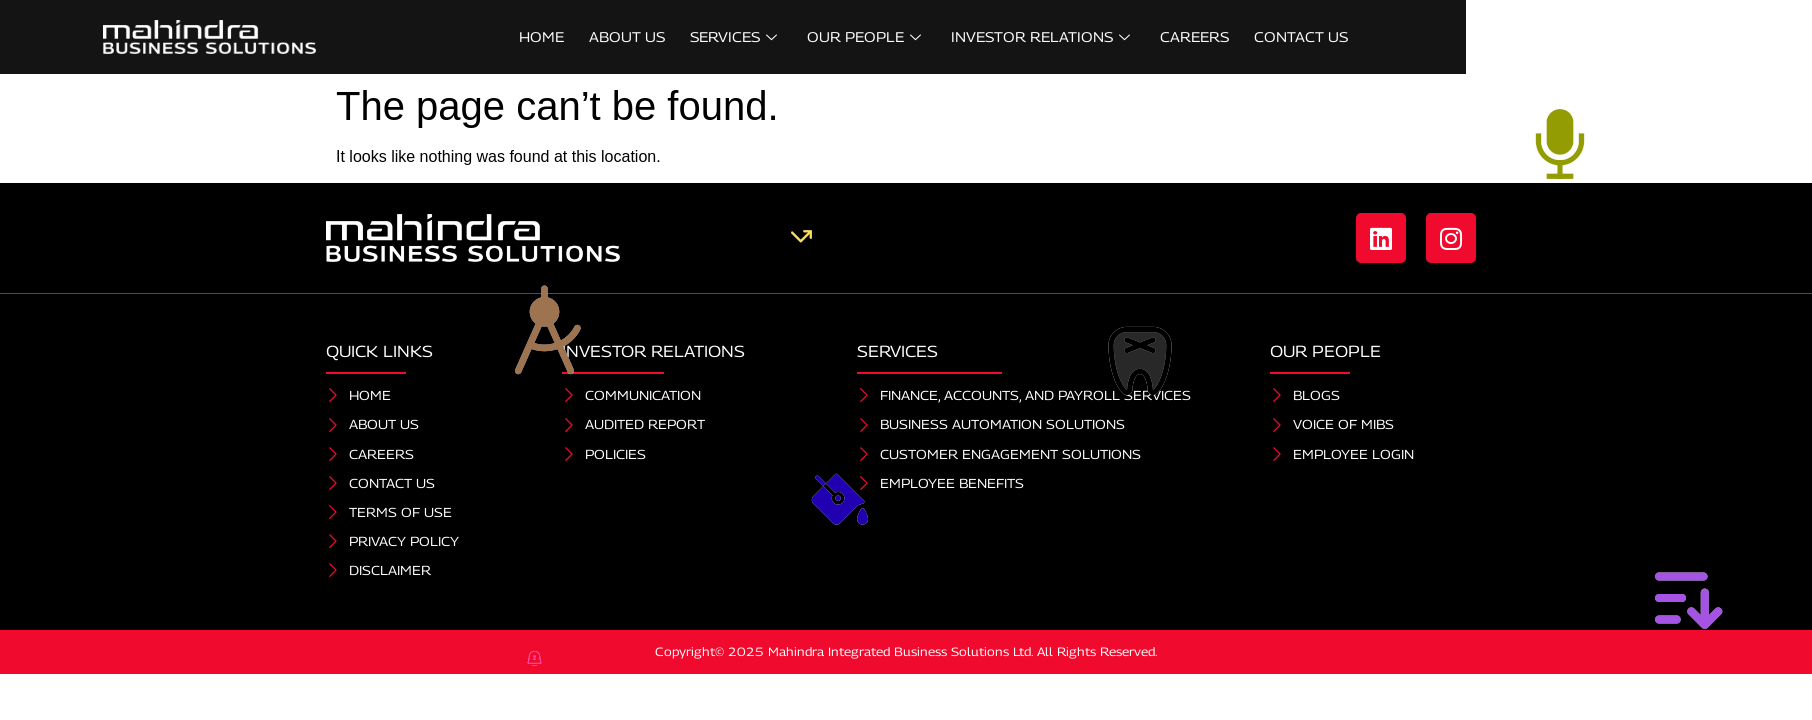 The image size is (1812, 720). Describe the element at coordinates (801, 235) in the screenshot. I see `reply to a message or forward content` at that location.